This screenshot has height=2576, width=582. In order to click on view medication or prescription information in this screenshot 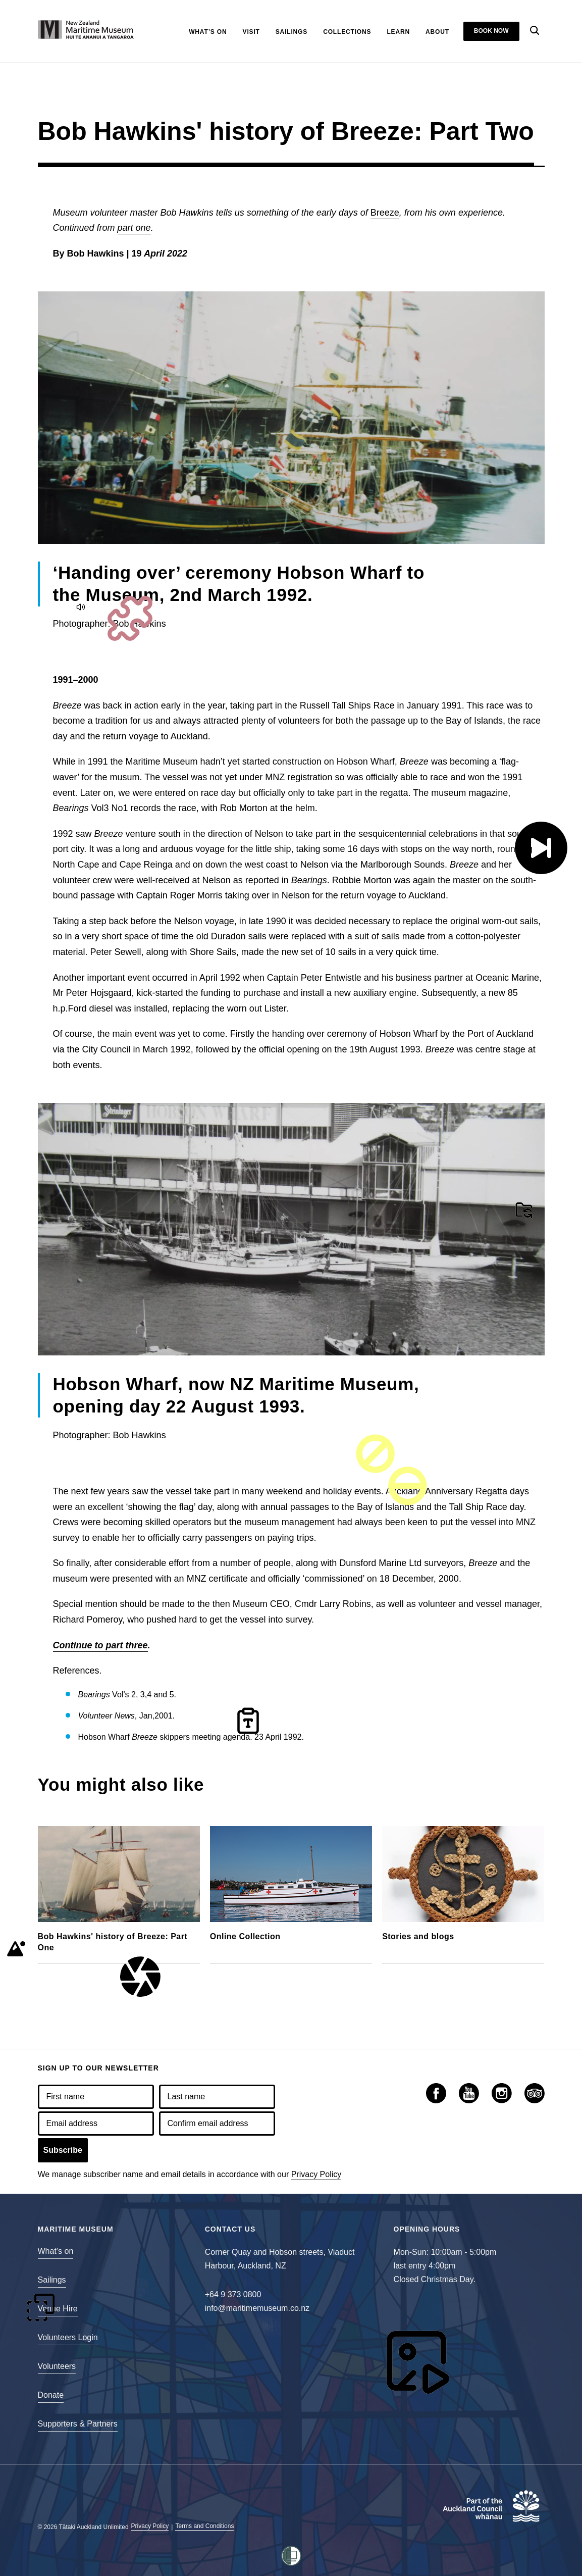, I will do `click(391, 1470)`.